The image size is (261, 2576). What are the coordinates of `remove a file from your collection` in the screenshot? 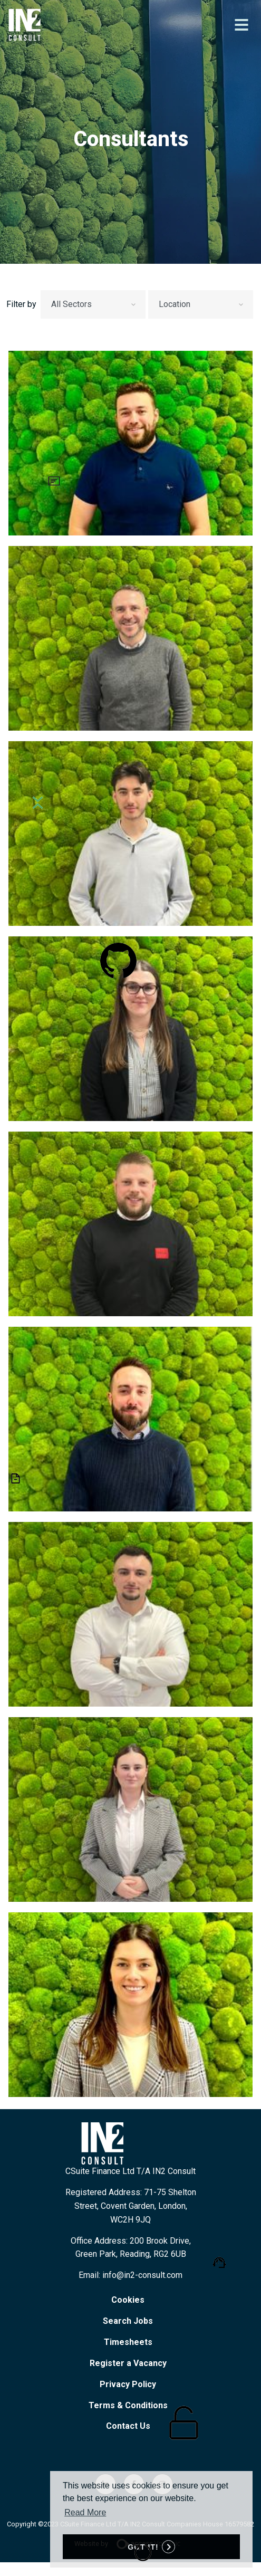 It's located at (15, 1478).